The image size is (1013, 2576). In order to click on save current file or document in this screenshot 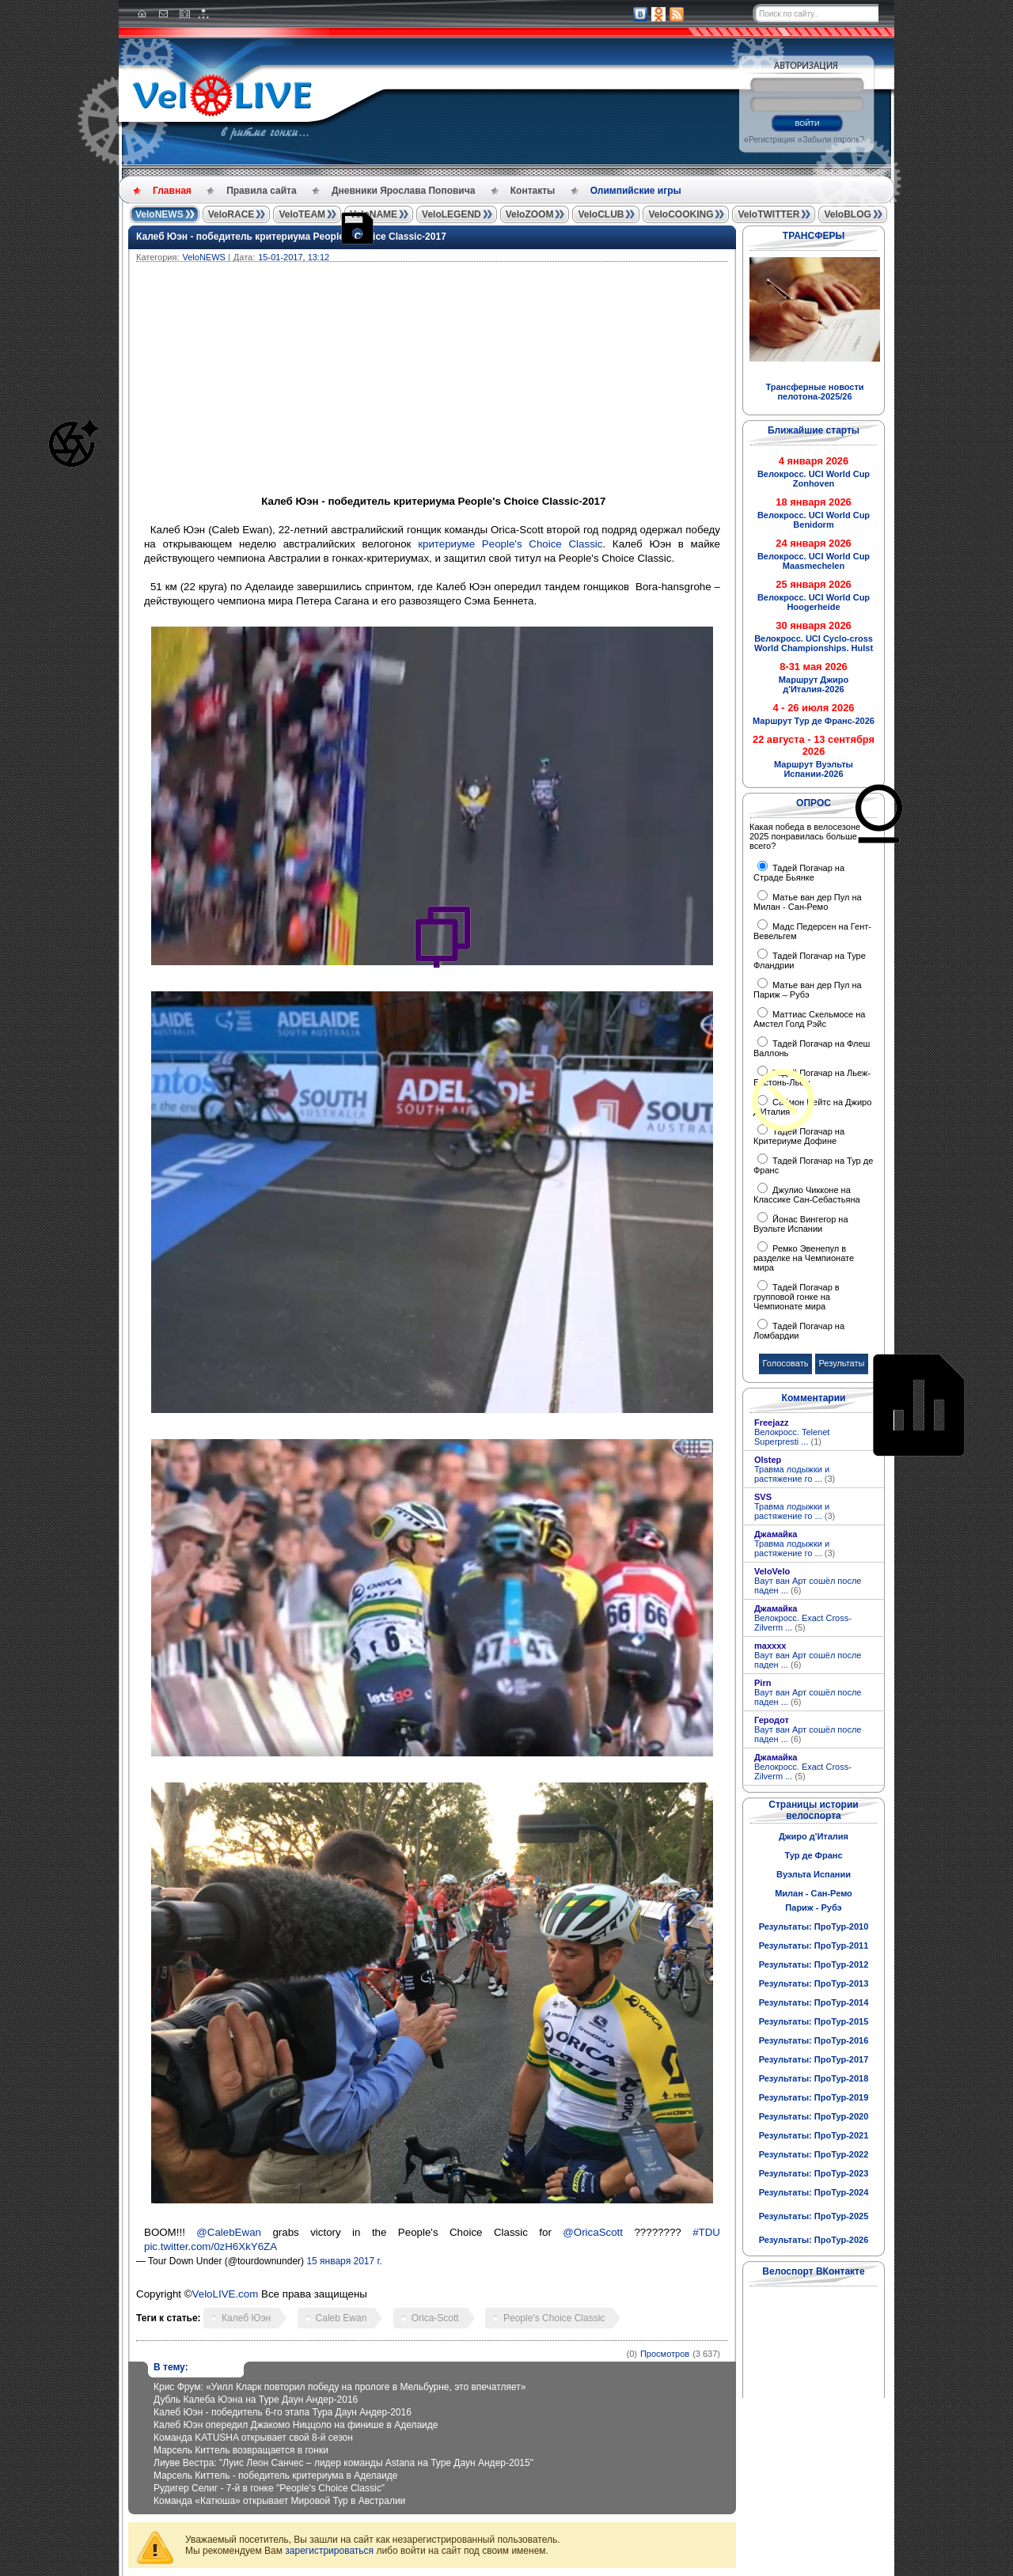, I will do `click(357, 228)`.